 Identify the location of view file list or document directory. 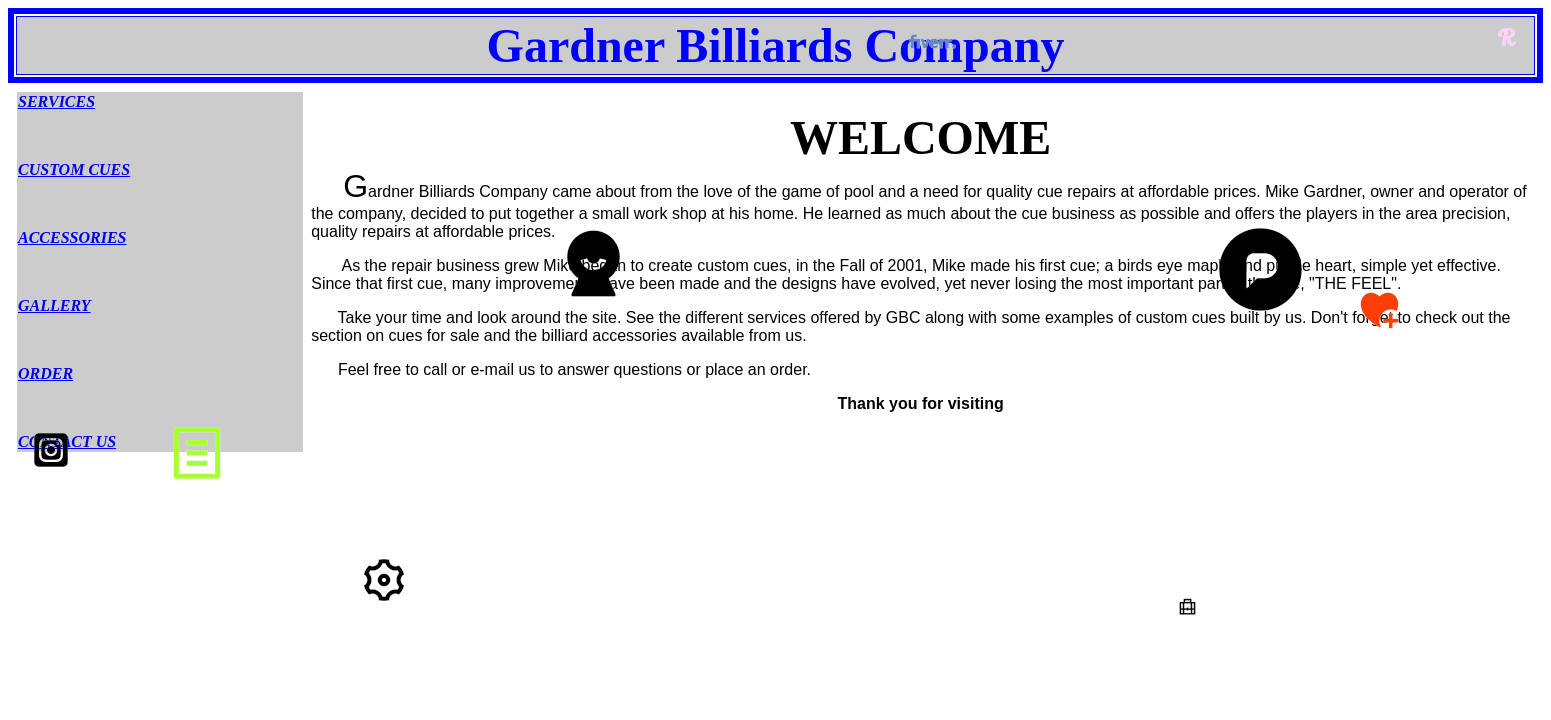
(197, 453).